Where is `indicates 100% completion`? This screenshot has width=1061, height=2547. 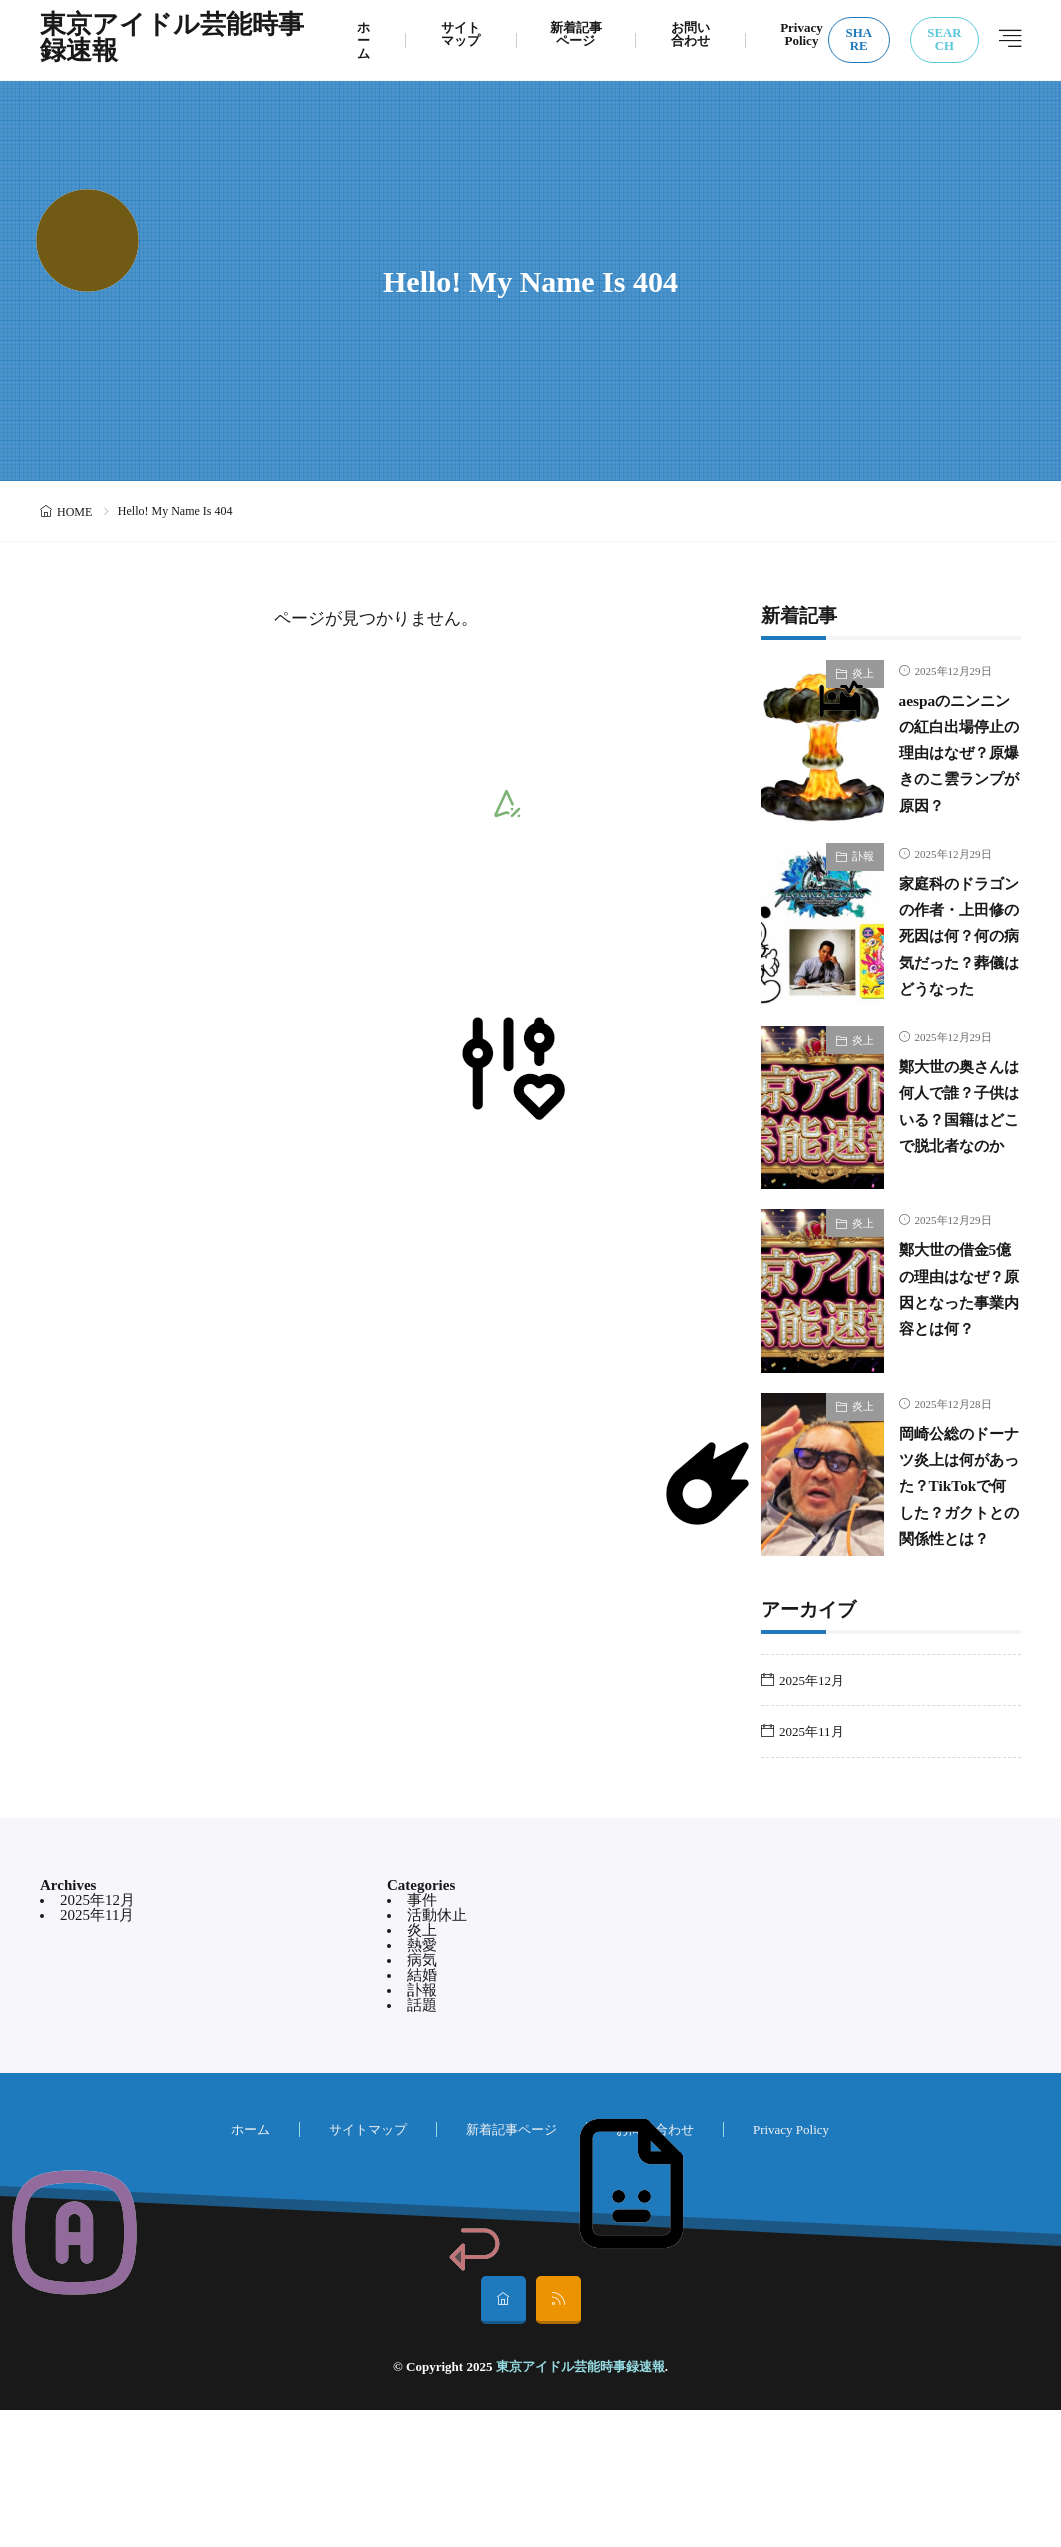 indicates 100% completion is located at coordinates (87, 240).